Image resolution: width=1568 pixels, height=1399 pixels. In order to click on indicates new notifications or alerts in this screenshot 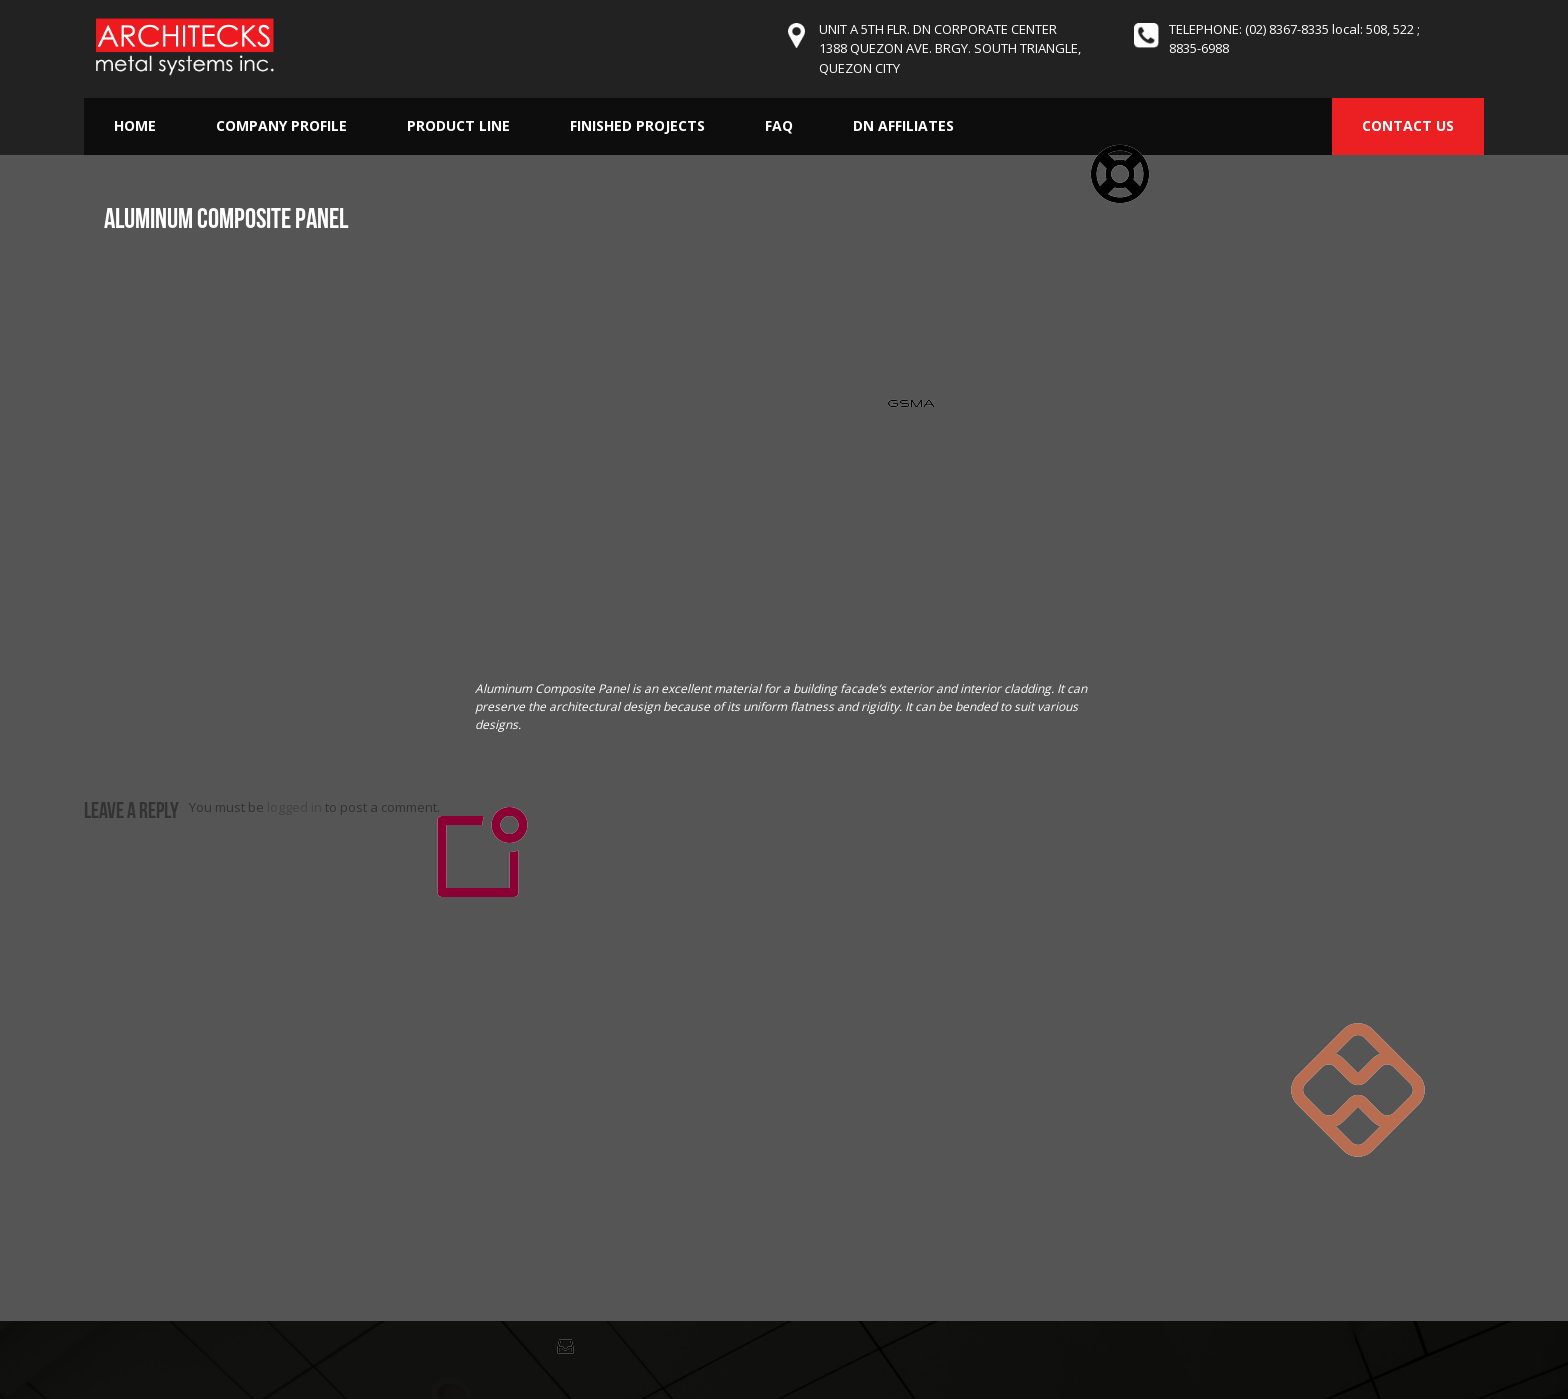, I will do `click(478, 852)`.